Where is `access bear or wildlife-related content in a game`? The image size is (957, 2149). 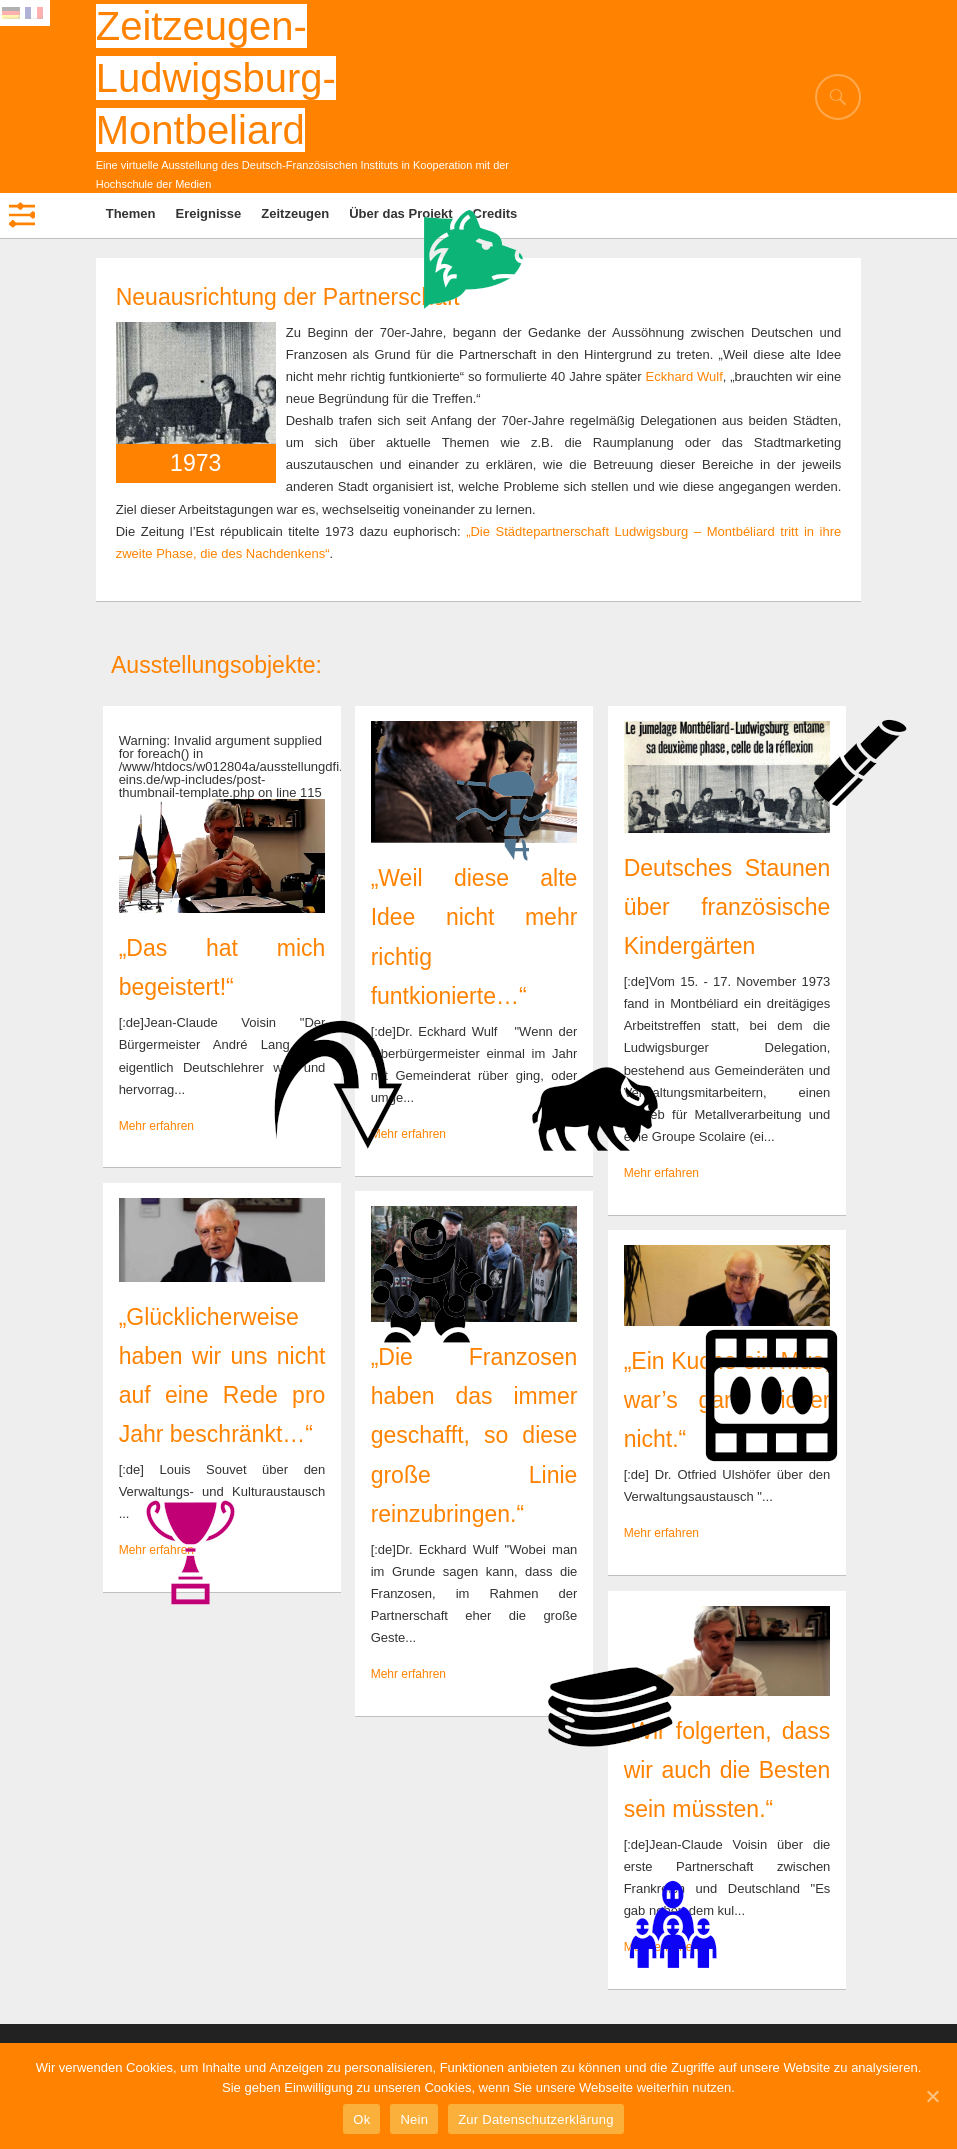
access bear or wildlife-related content in a game is located at coordinates (477, 259).